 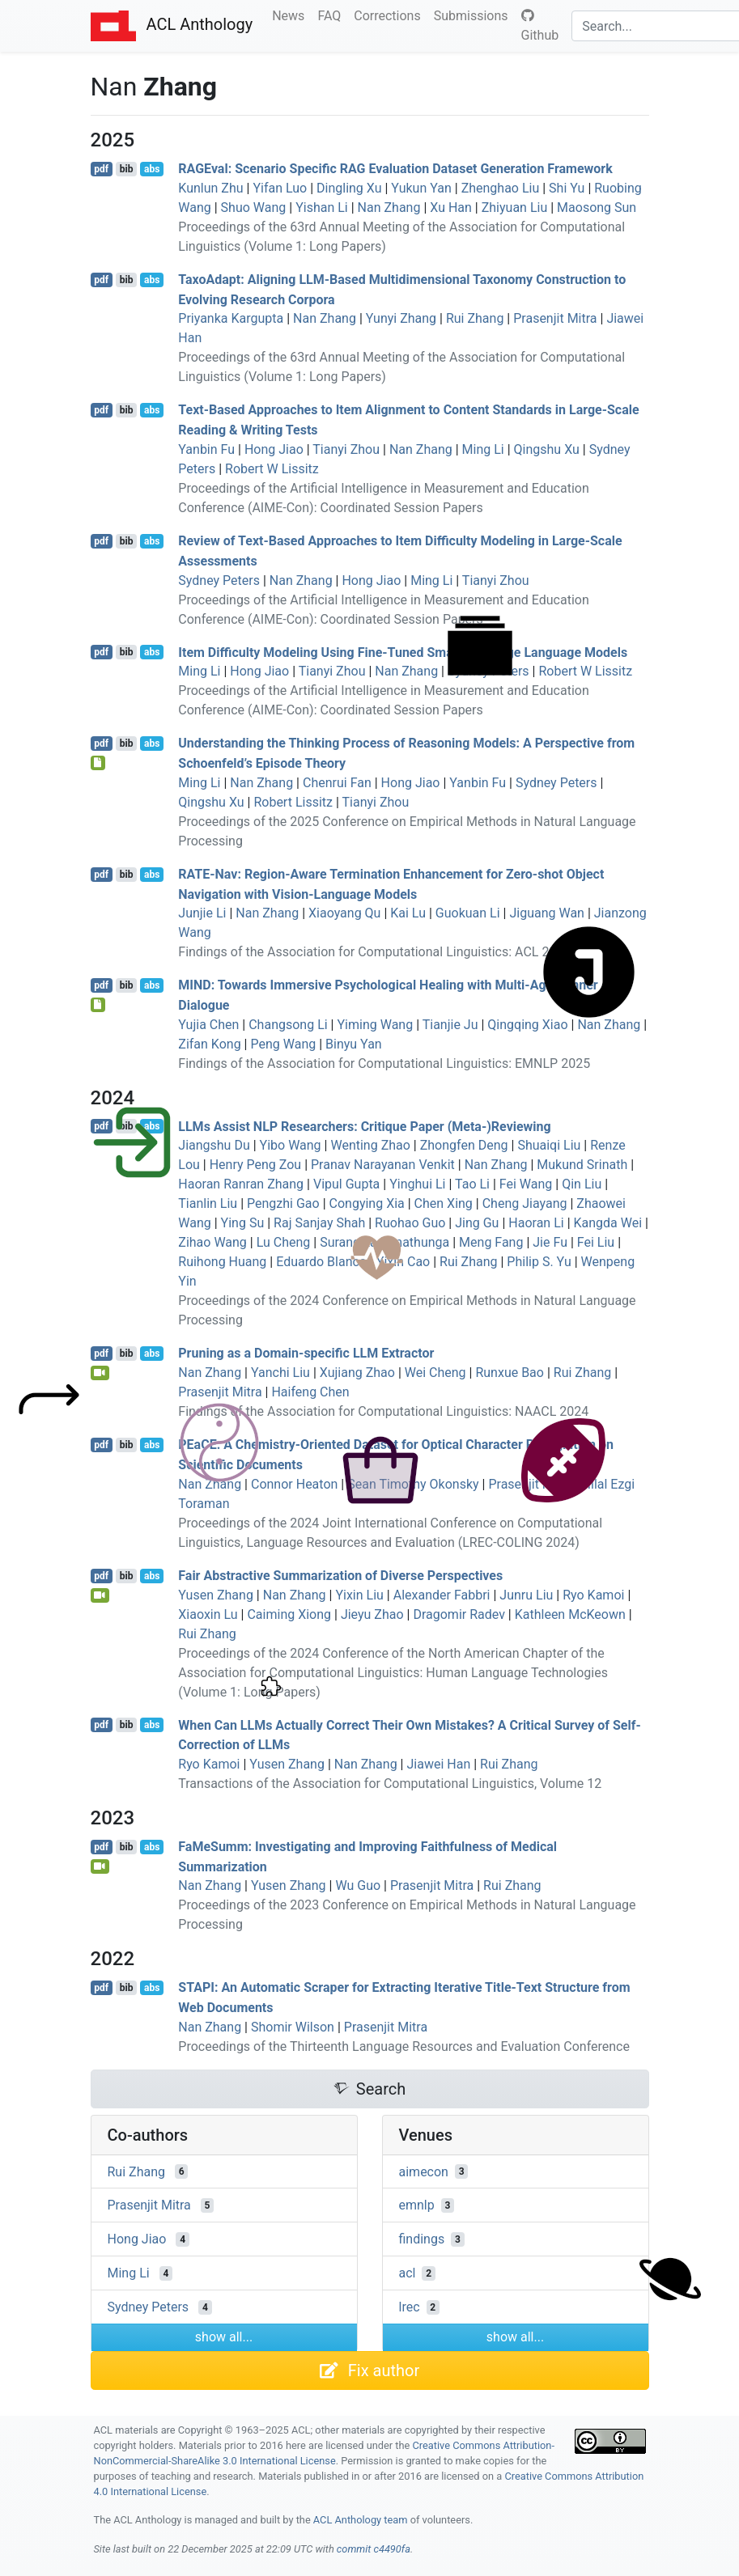 What do you see at coordinates (219, 1443) in the screenshot?
I see `toggle balance or harmony mode` at bounding box center [219, 1443].